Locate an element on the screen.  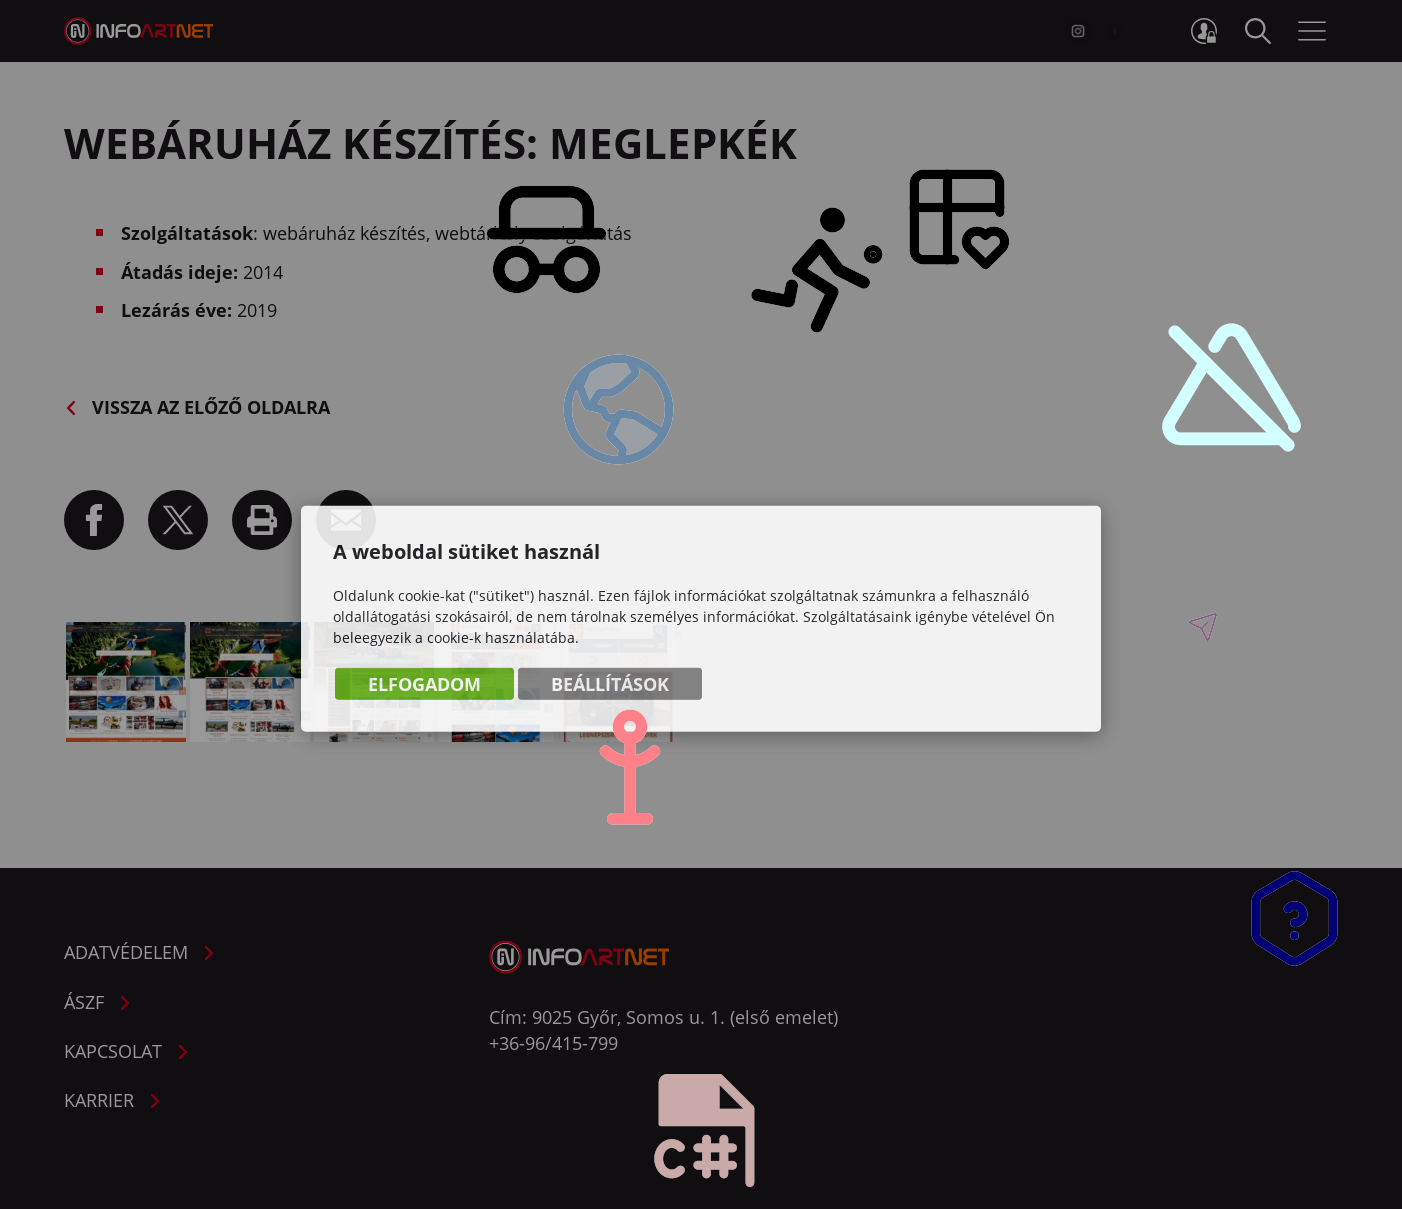
view western hemisphere or americas region is located at coordinates (618, 409).